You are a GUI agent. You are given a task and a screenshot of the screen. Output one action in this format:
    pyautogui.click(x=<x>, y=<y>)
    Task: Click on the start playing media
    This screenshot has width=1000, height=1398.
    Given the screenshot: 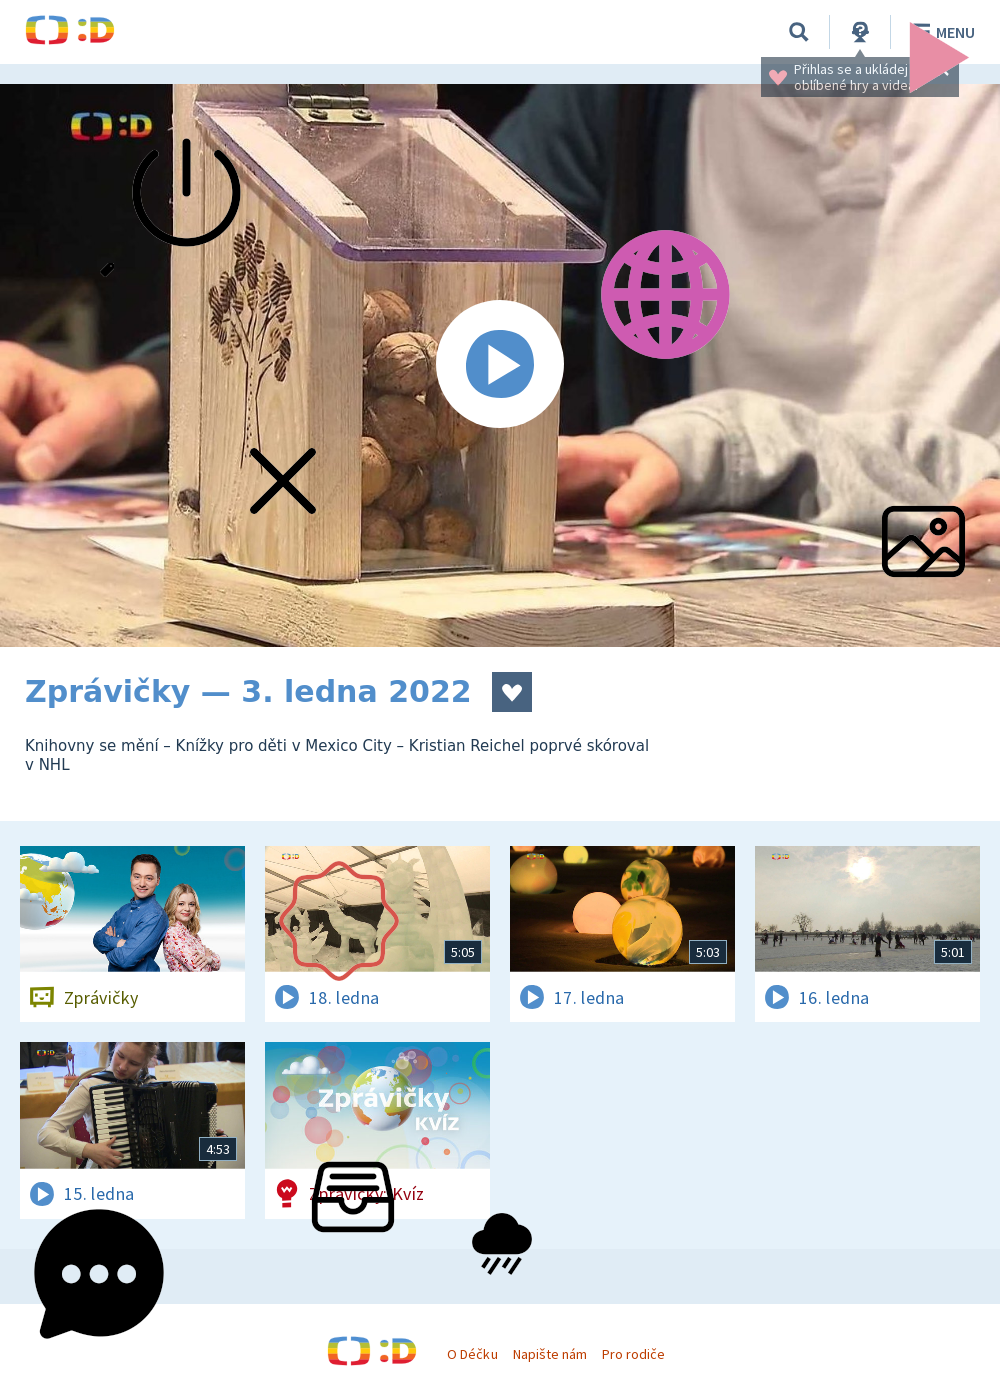 What is the action you would take?
    pyautogui.click(x=939, y=57)
    